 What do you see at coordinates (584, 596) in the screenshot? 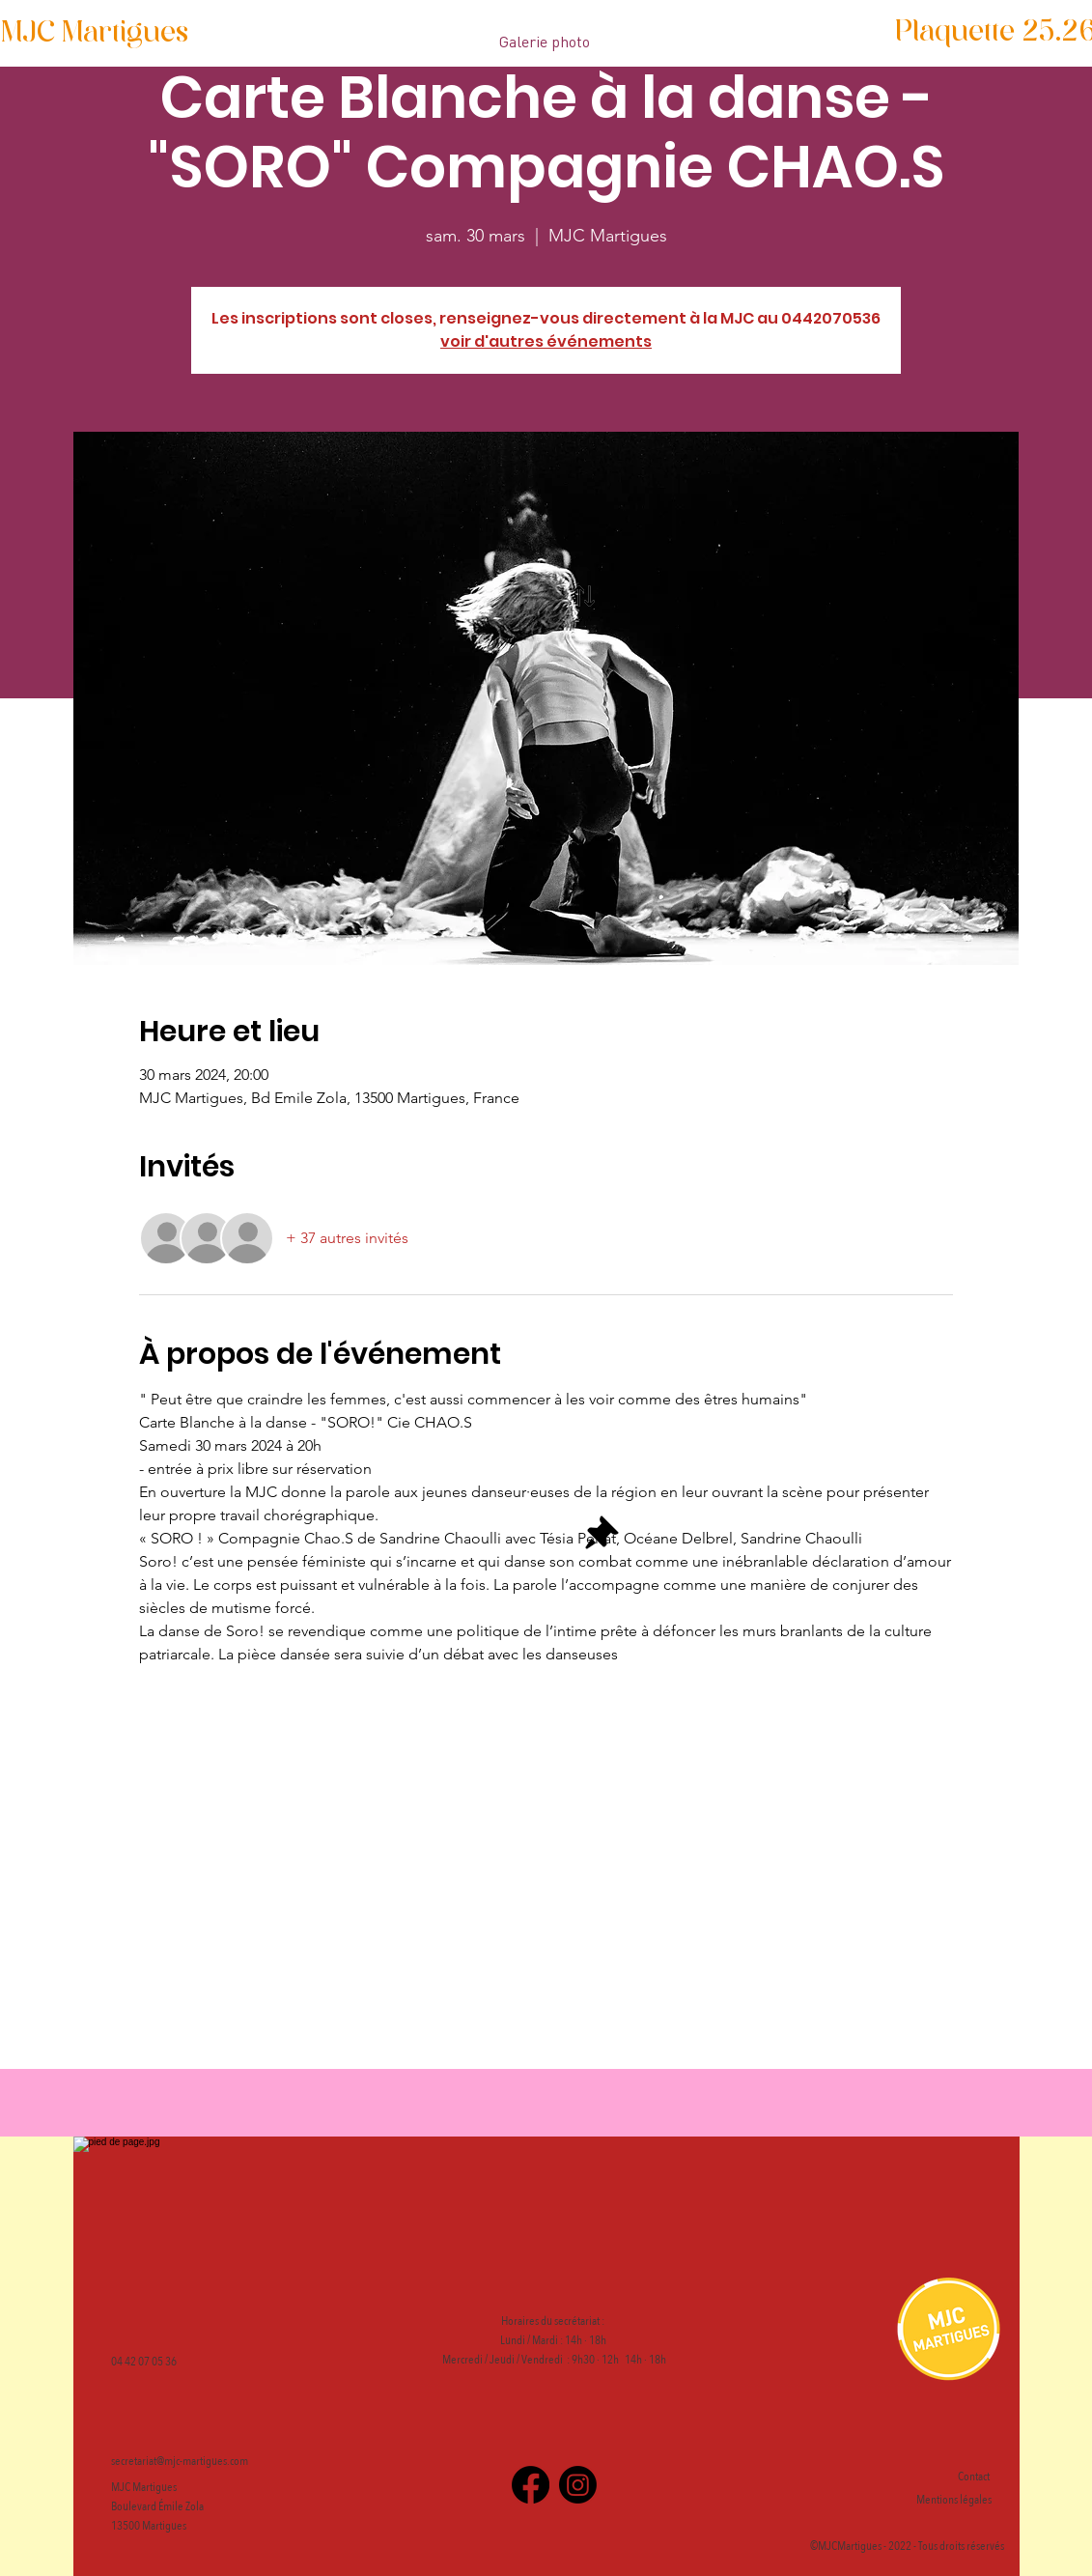
I see `sort items in ascending or descending order` at bounding box center [584, 596].